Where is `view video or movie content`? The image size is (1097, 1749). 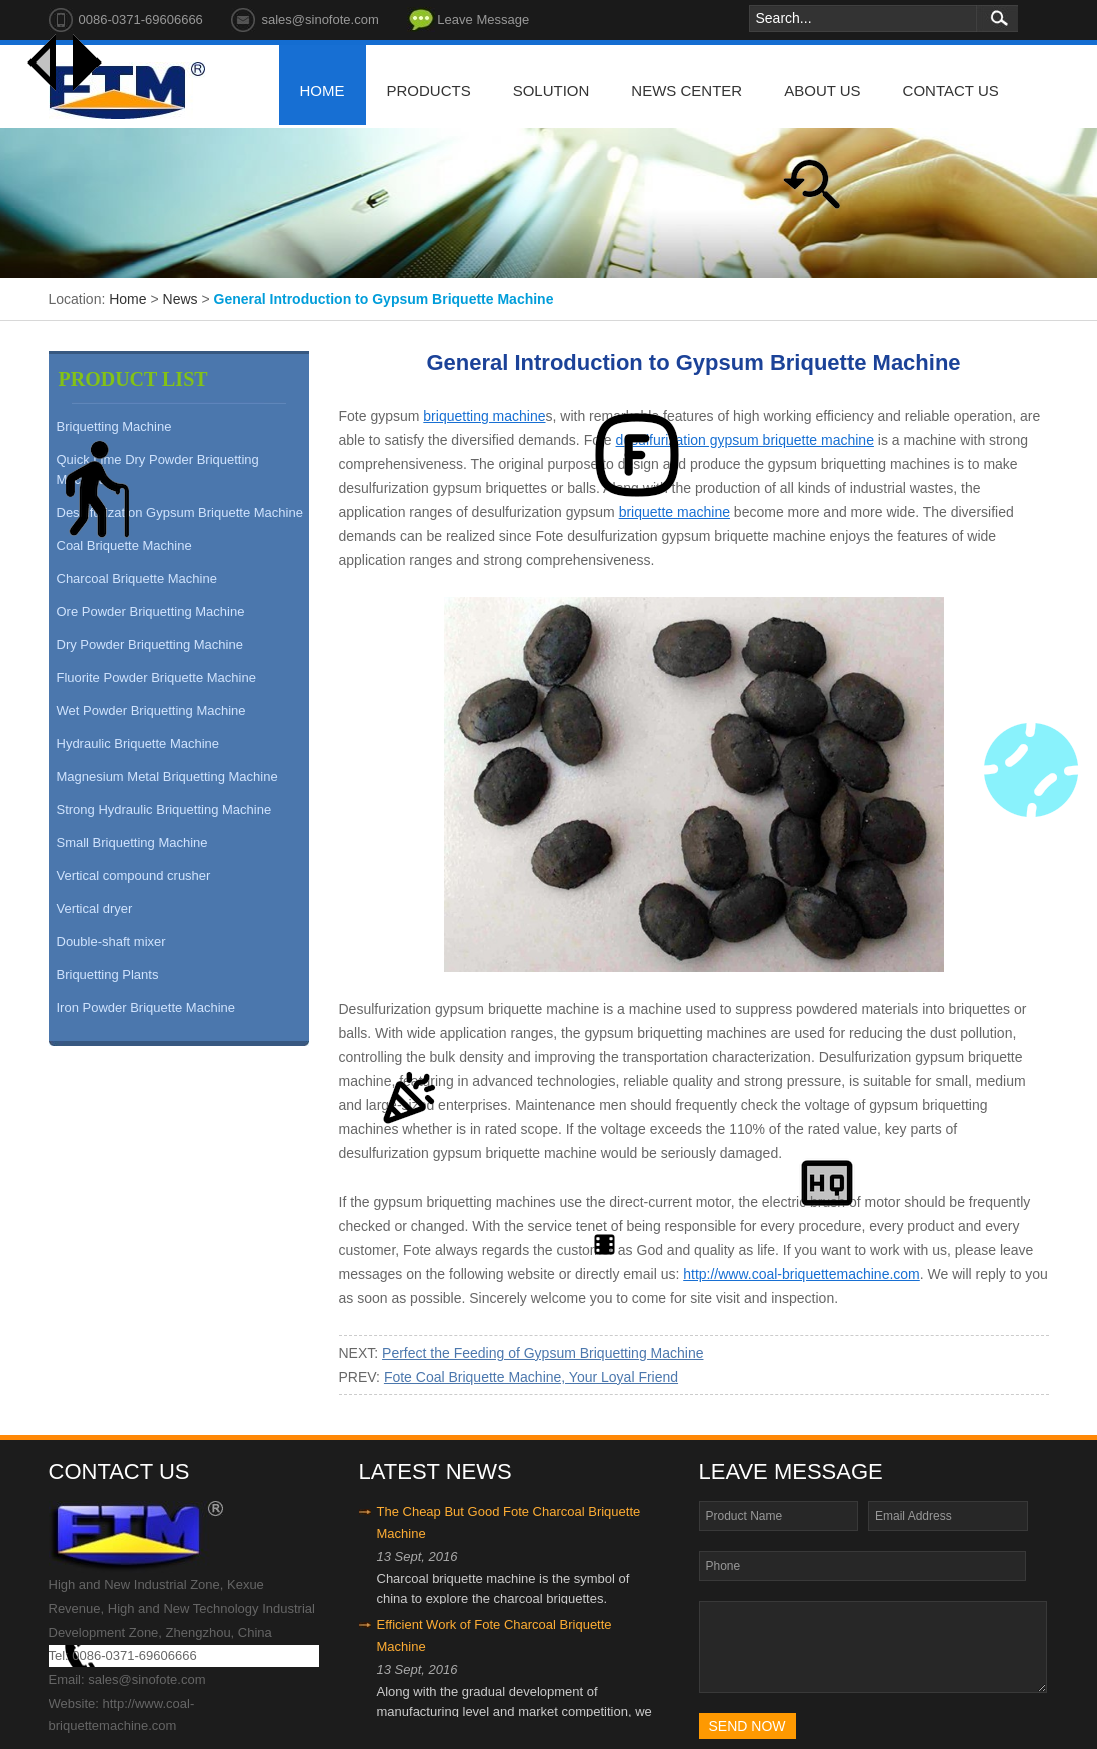 view video or movie content is located at coordinates (604, 1244).